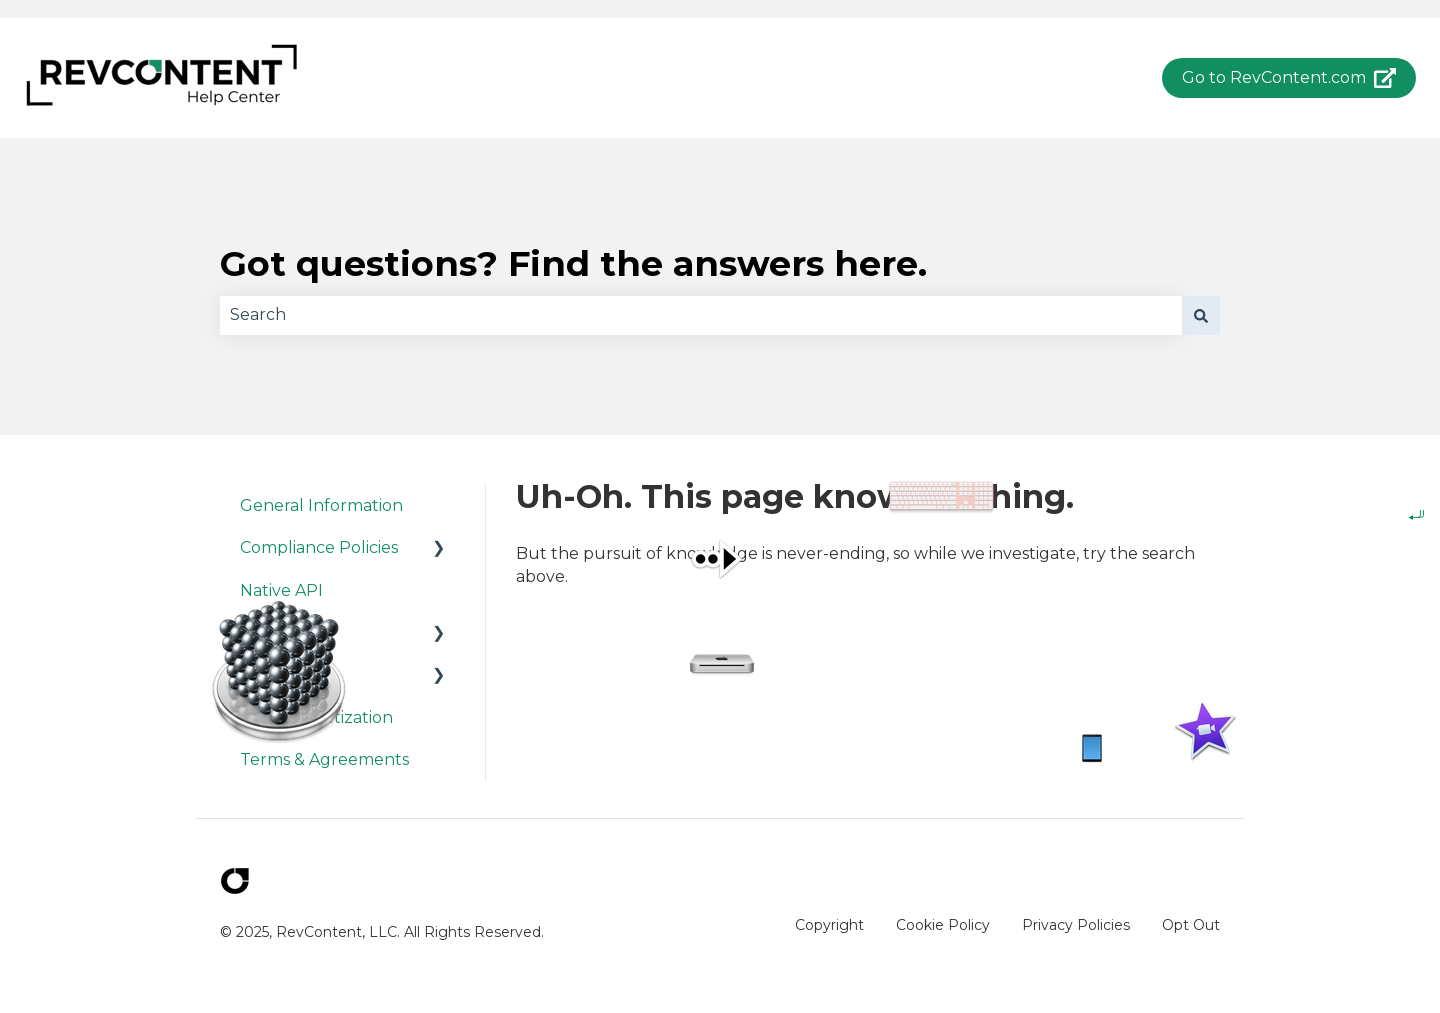 The height and width of the screenshot is (1013, 1440). What do you see at coordinates (1416, 514) in the screenshot?
I see `reply to all recipients of an email` at bounding box center [1416, 514].